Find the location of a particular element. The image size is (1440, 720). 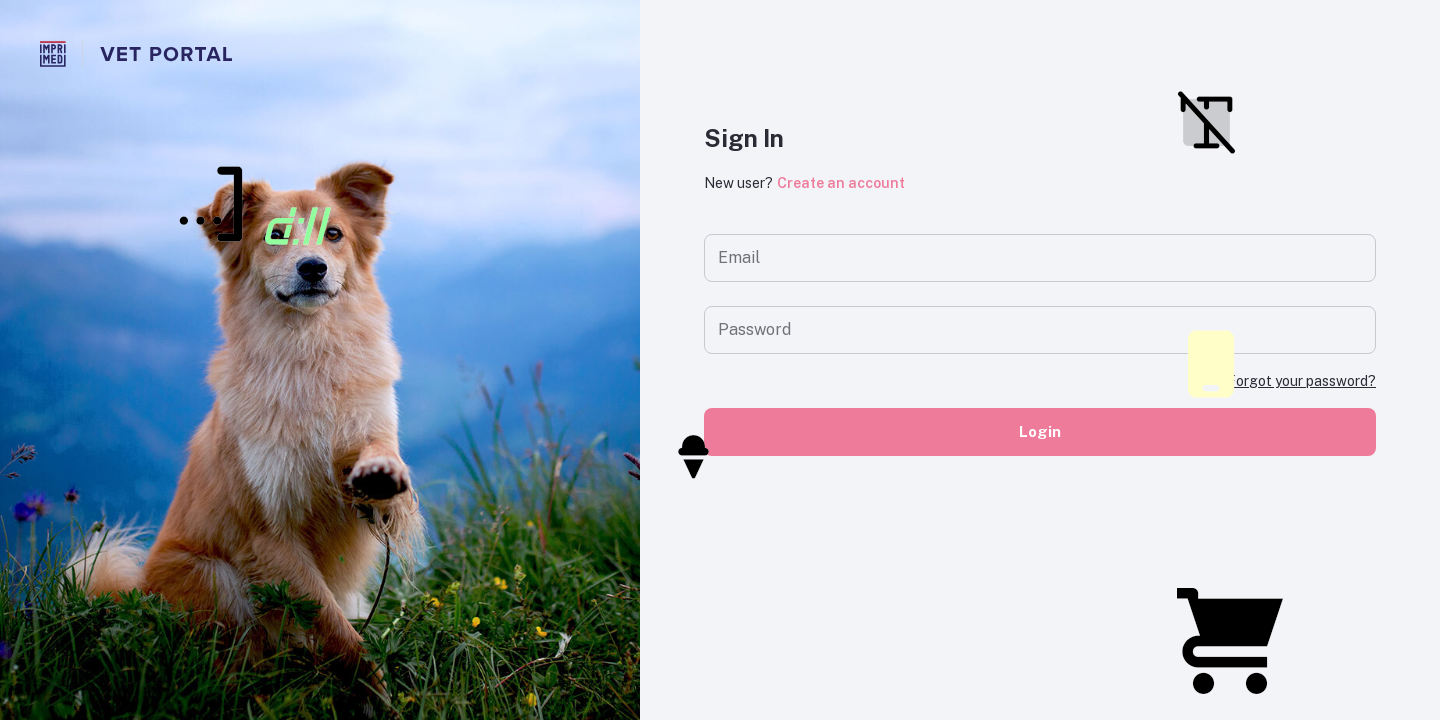

disable text formatting is located at coordinates (1206, 122).